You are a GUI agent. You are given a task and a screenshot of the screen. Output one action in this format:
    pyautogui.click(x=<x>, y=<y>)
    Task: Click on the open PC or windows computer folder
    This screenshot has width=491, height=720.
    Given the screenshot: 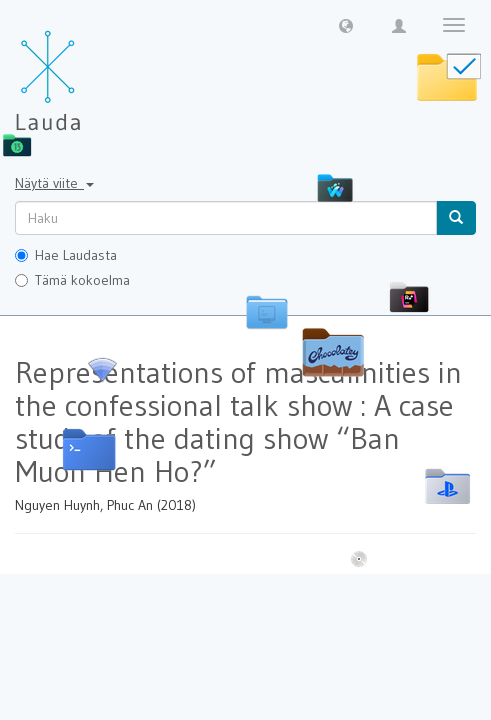 What is the action you would take?
    pyautogui.click(x=267, y=312)
    